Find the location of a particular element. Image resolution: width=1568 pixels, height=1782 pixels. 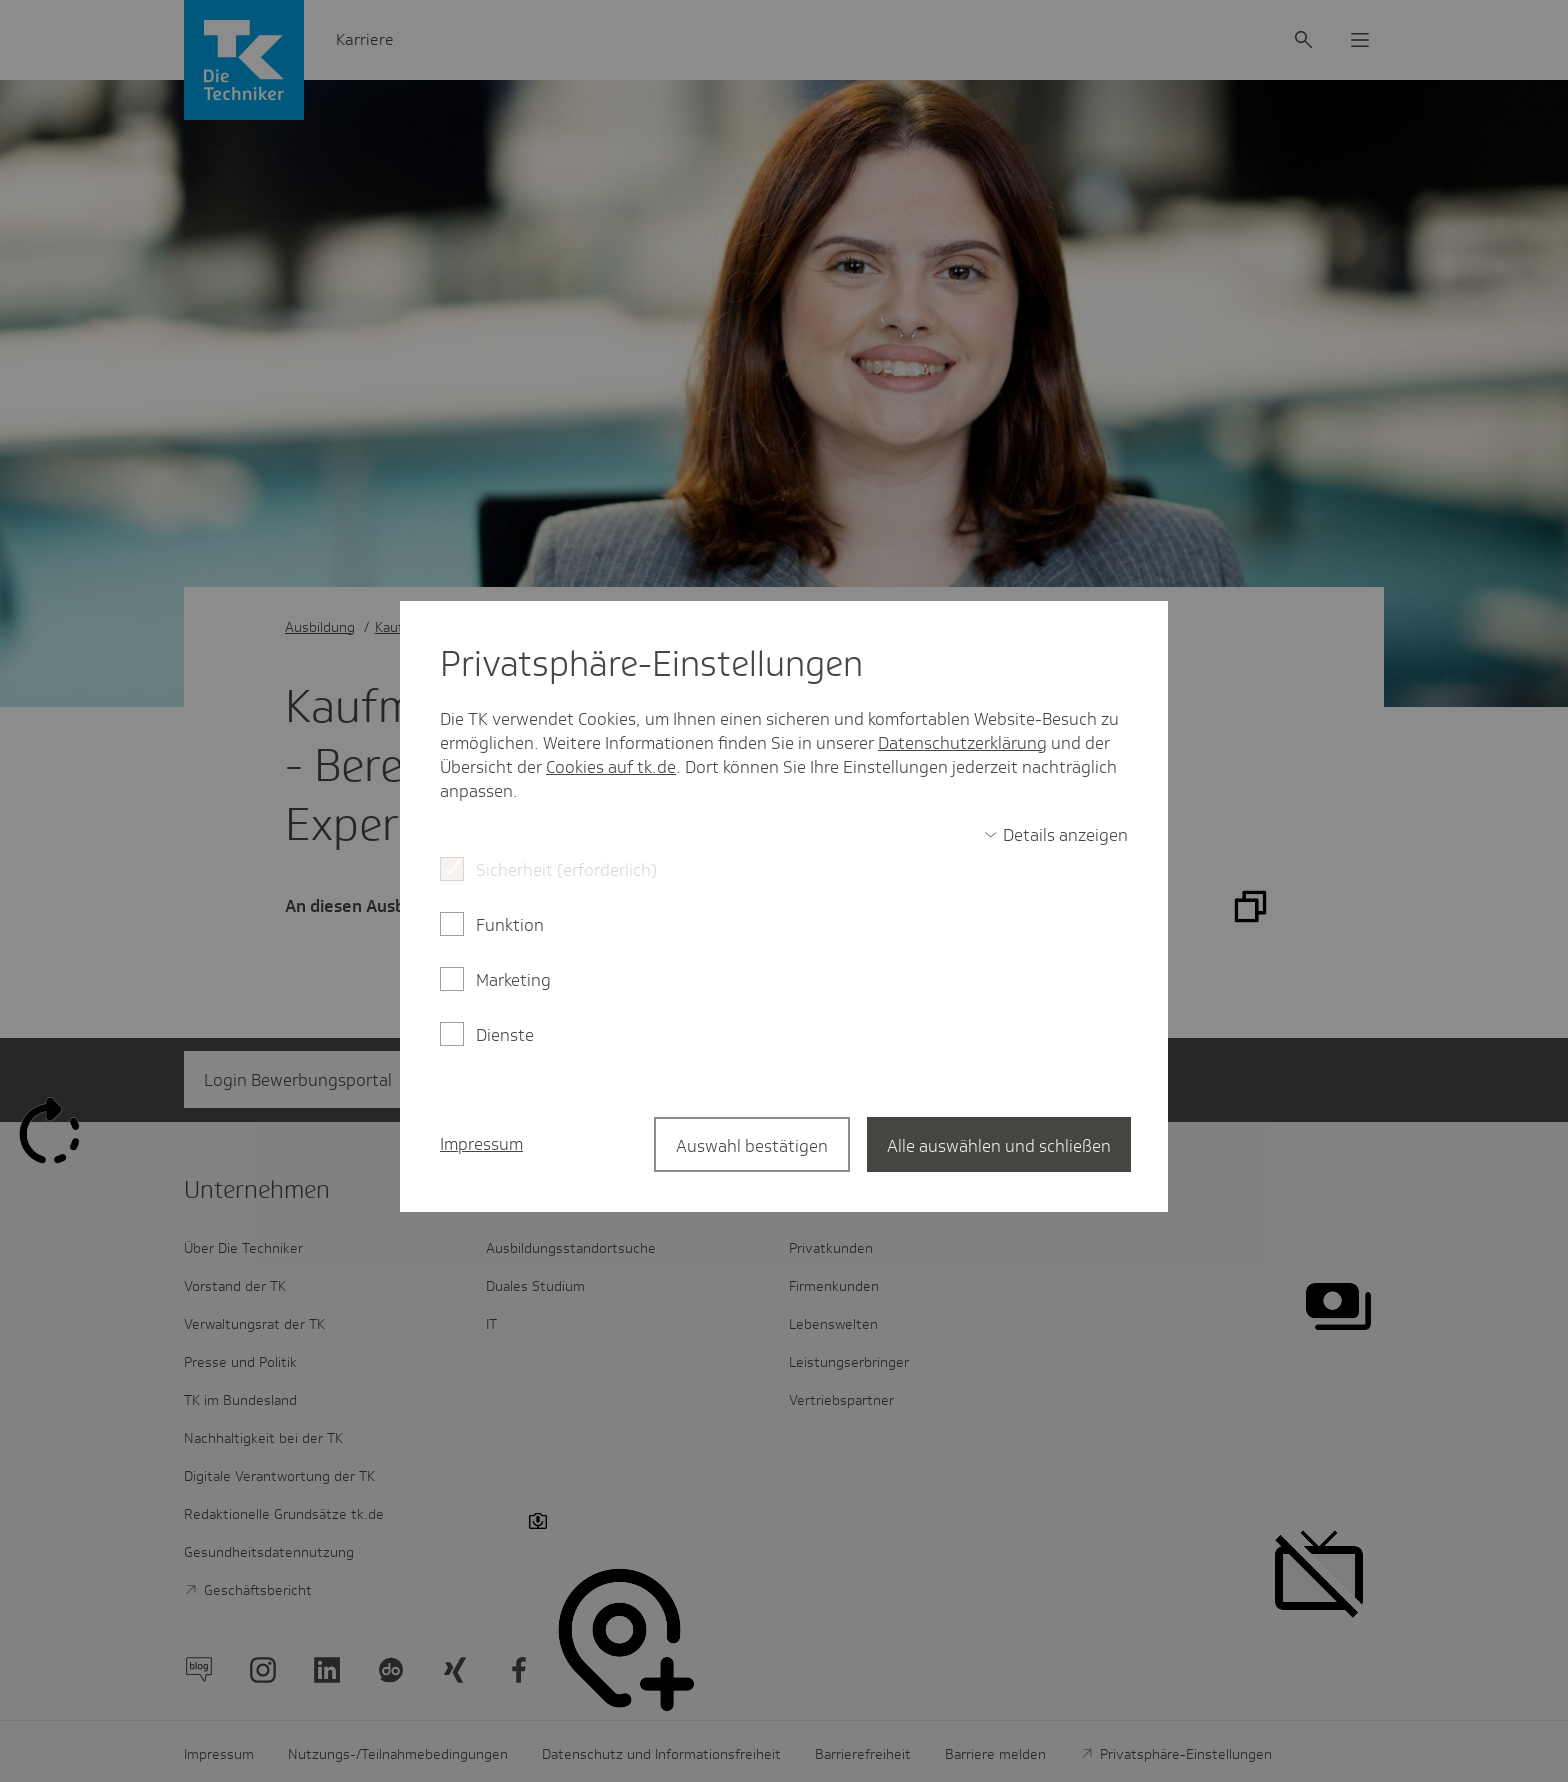

access payment methods is located at coordinates (1338, 1306).